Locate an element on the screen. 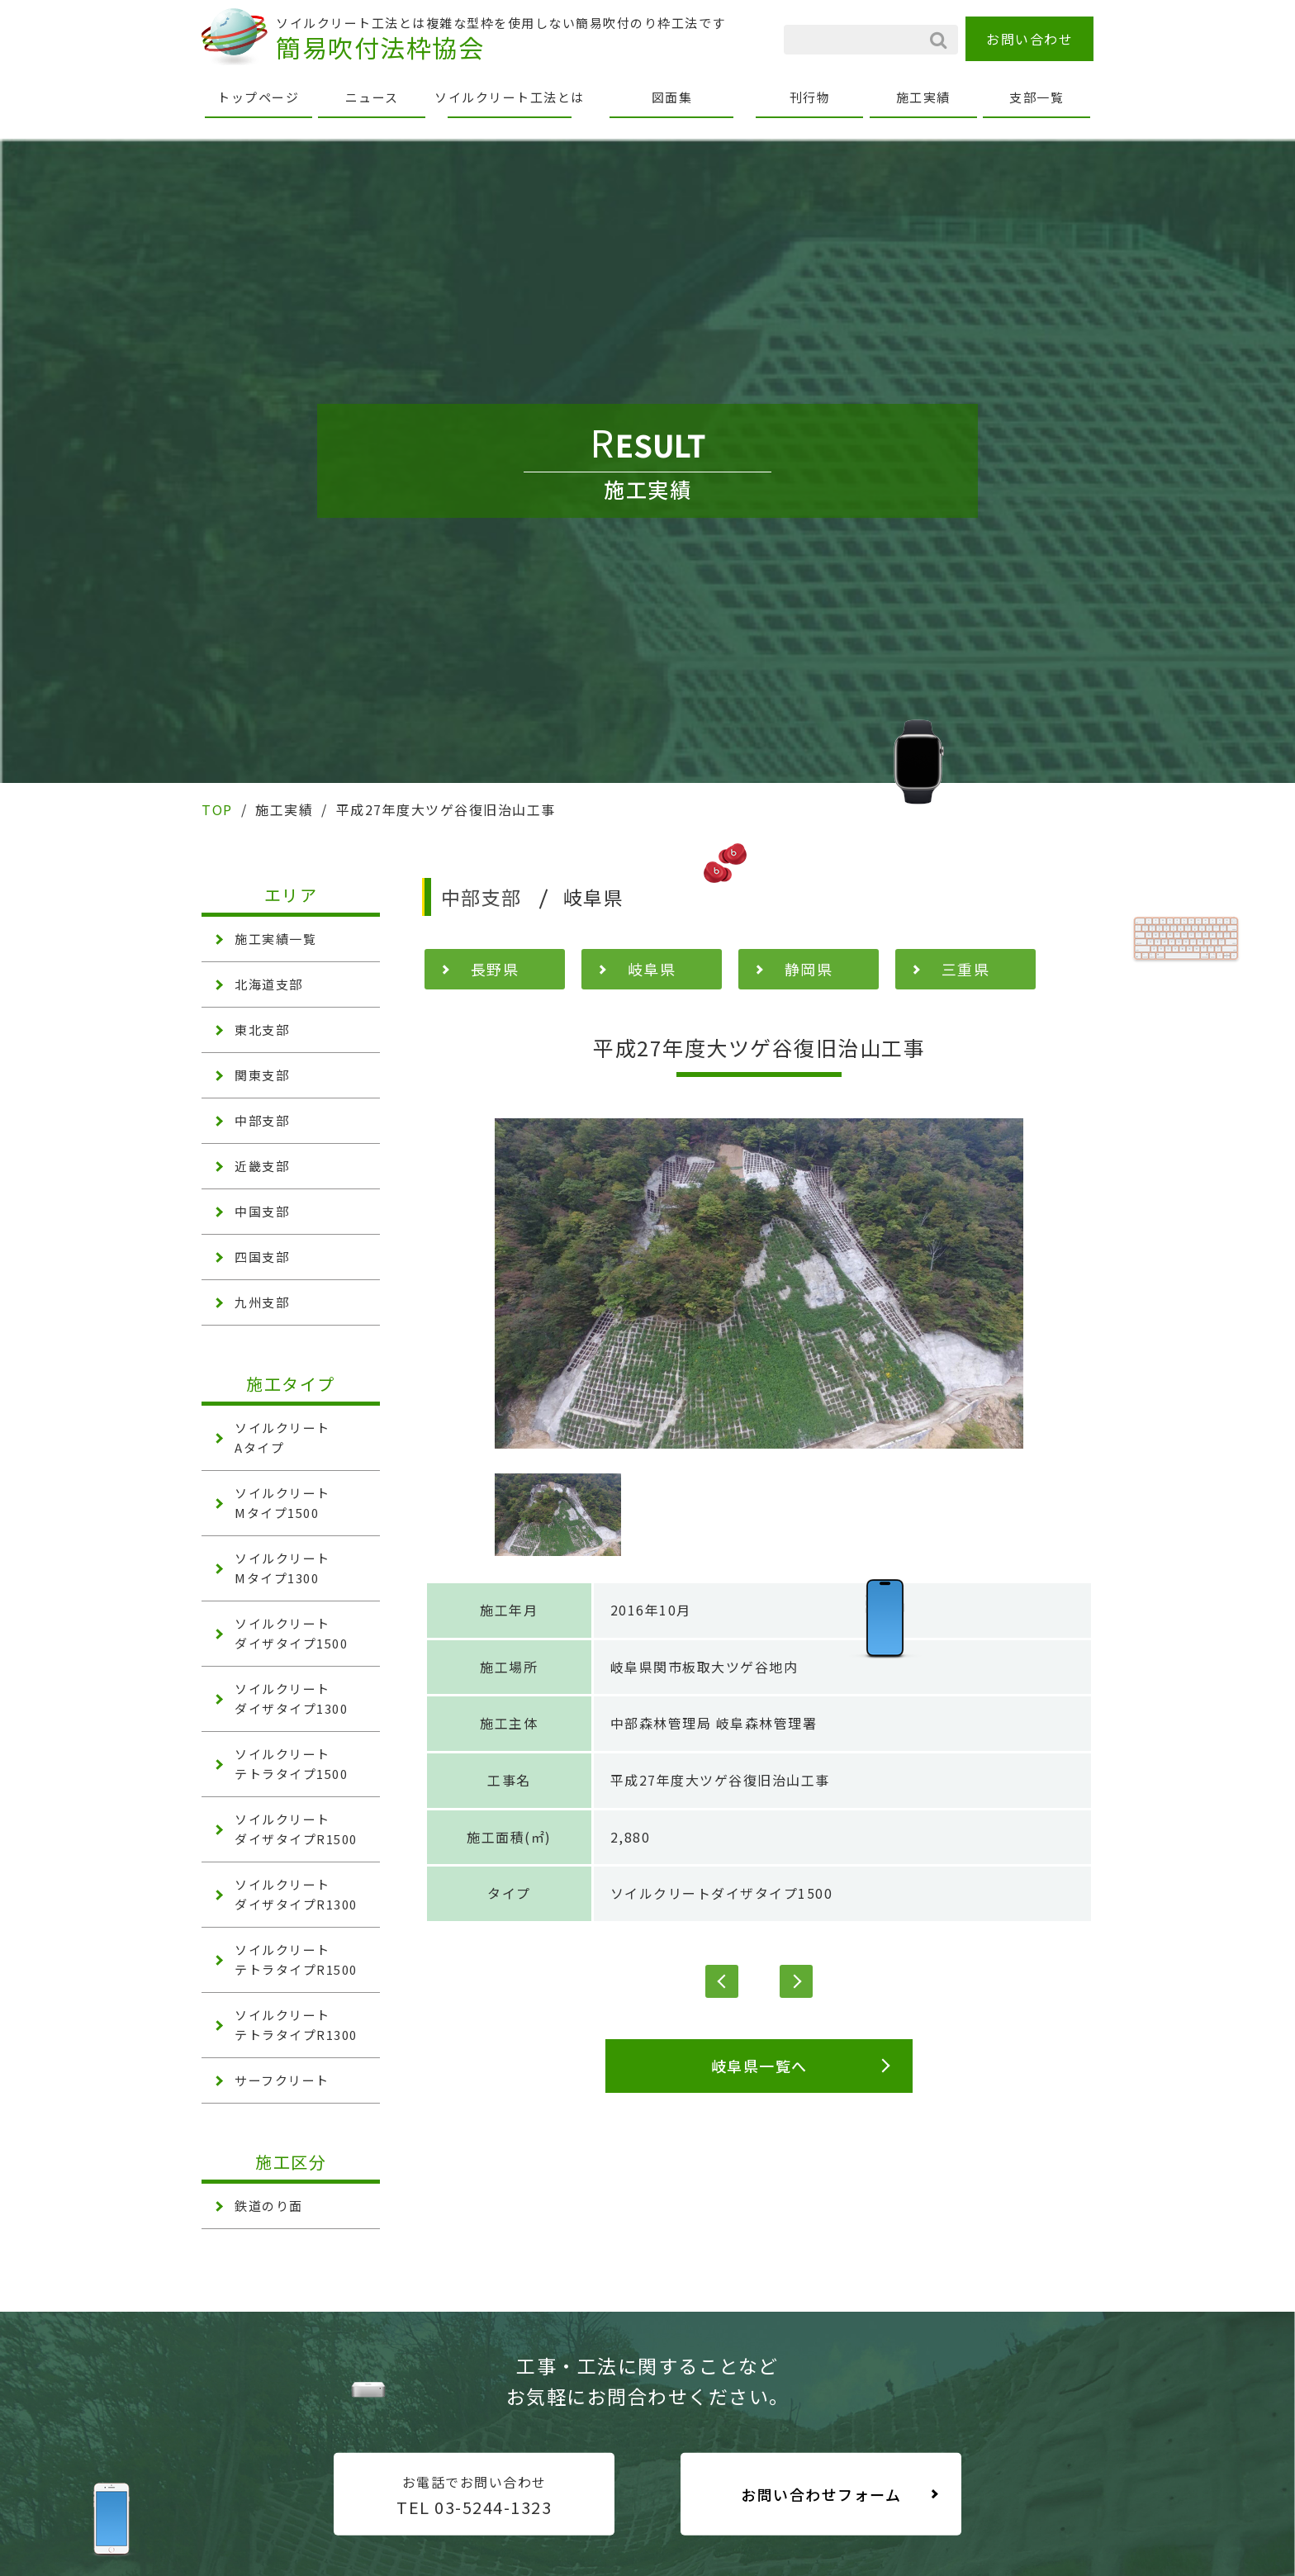 This screenshot has height=2576, width=1295. indicates a connected iPhone device is located at coordinates (885, 1619).